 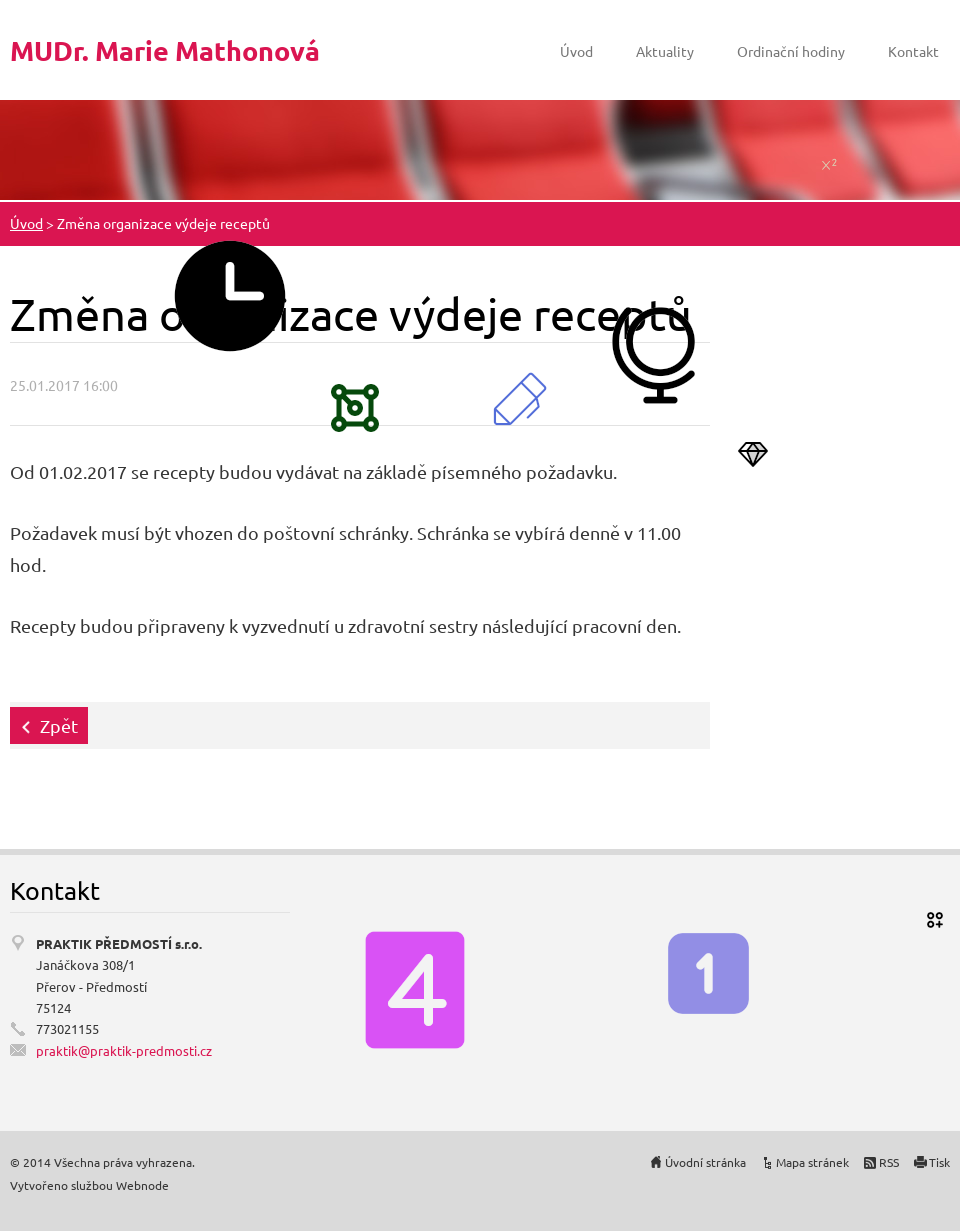 What do you see at coordinates (708, 973) in the screenshot?
I see `indicates step one in a numbered sequence` at bounding box center [708, 973].